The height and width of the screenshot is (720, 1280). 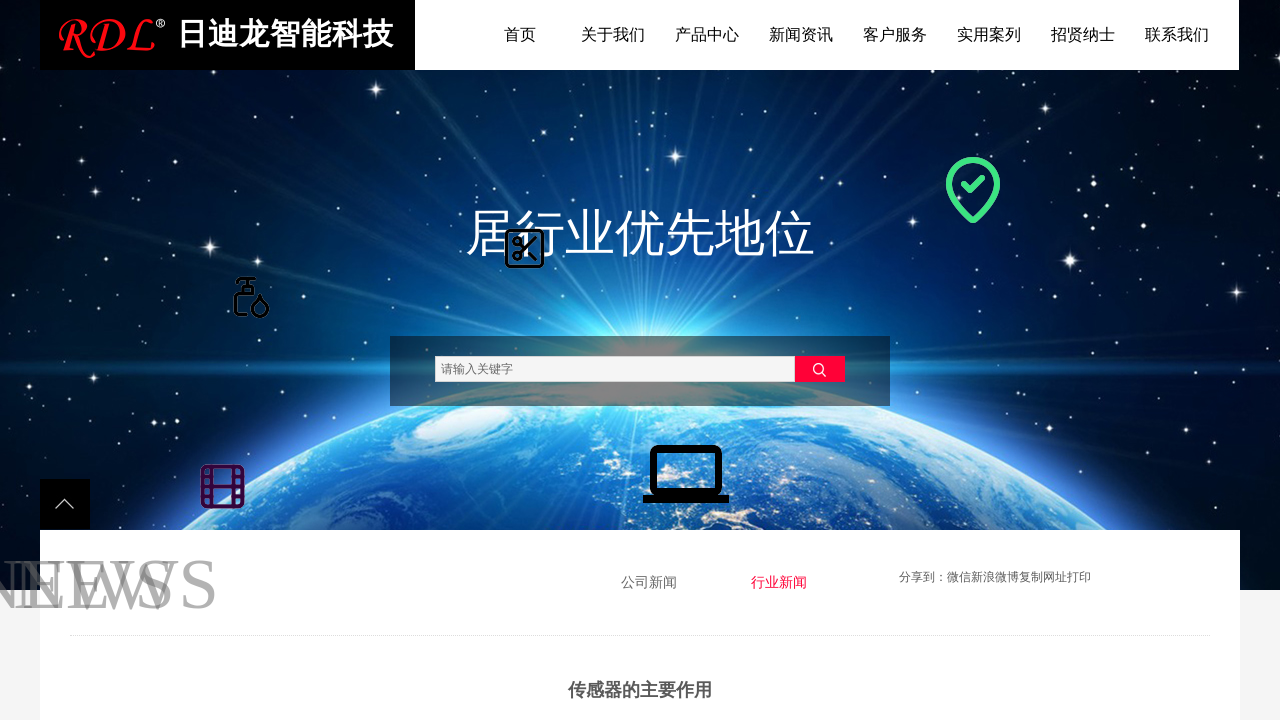 What do you see at coordinates (686, 474) in the screenshot?
I see `switch to desktop view` at bounding box center [686, 474].